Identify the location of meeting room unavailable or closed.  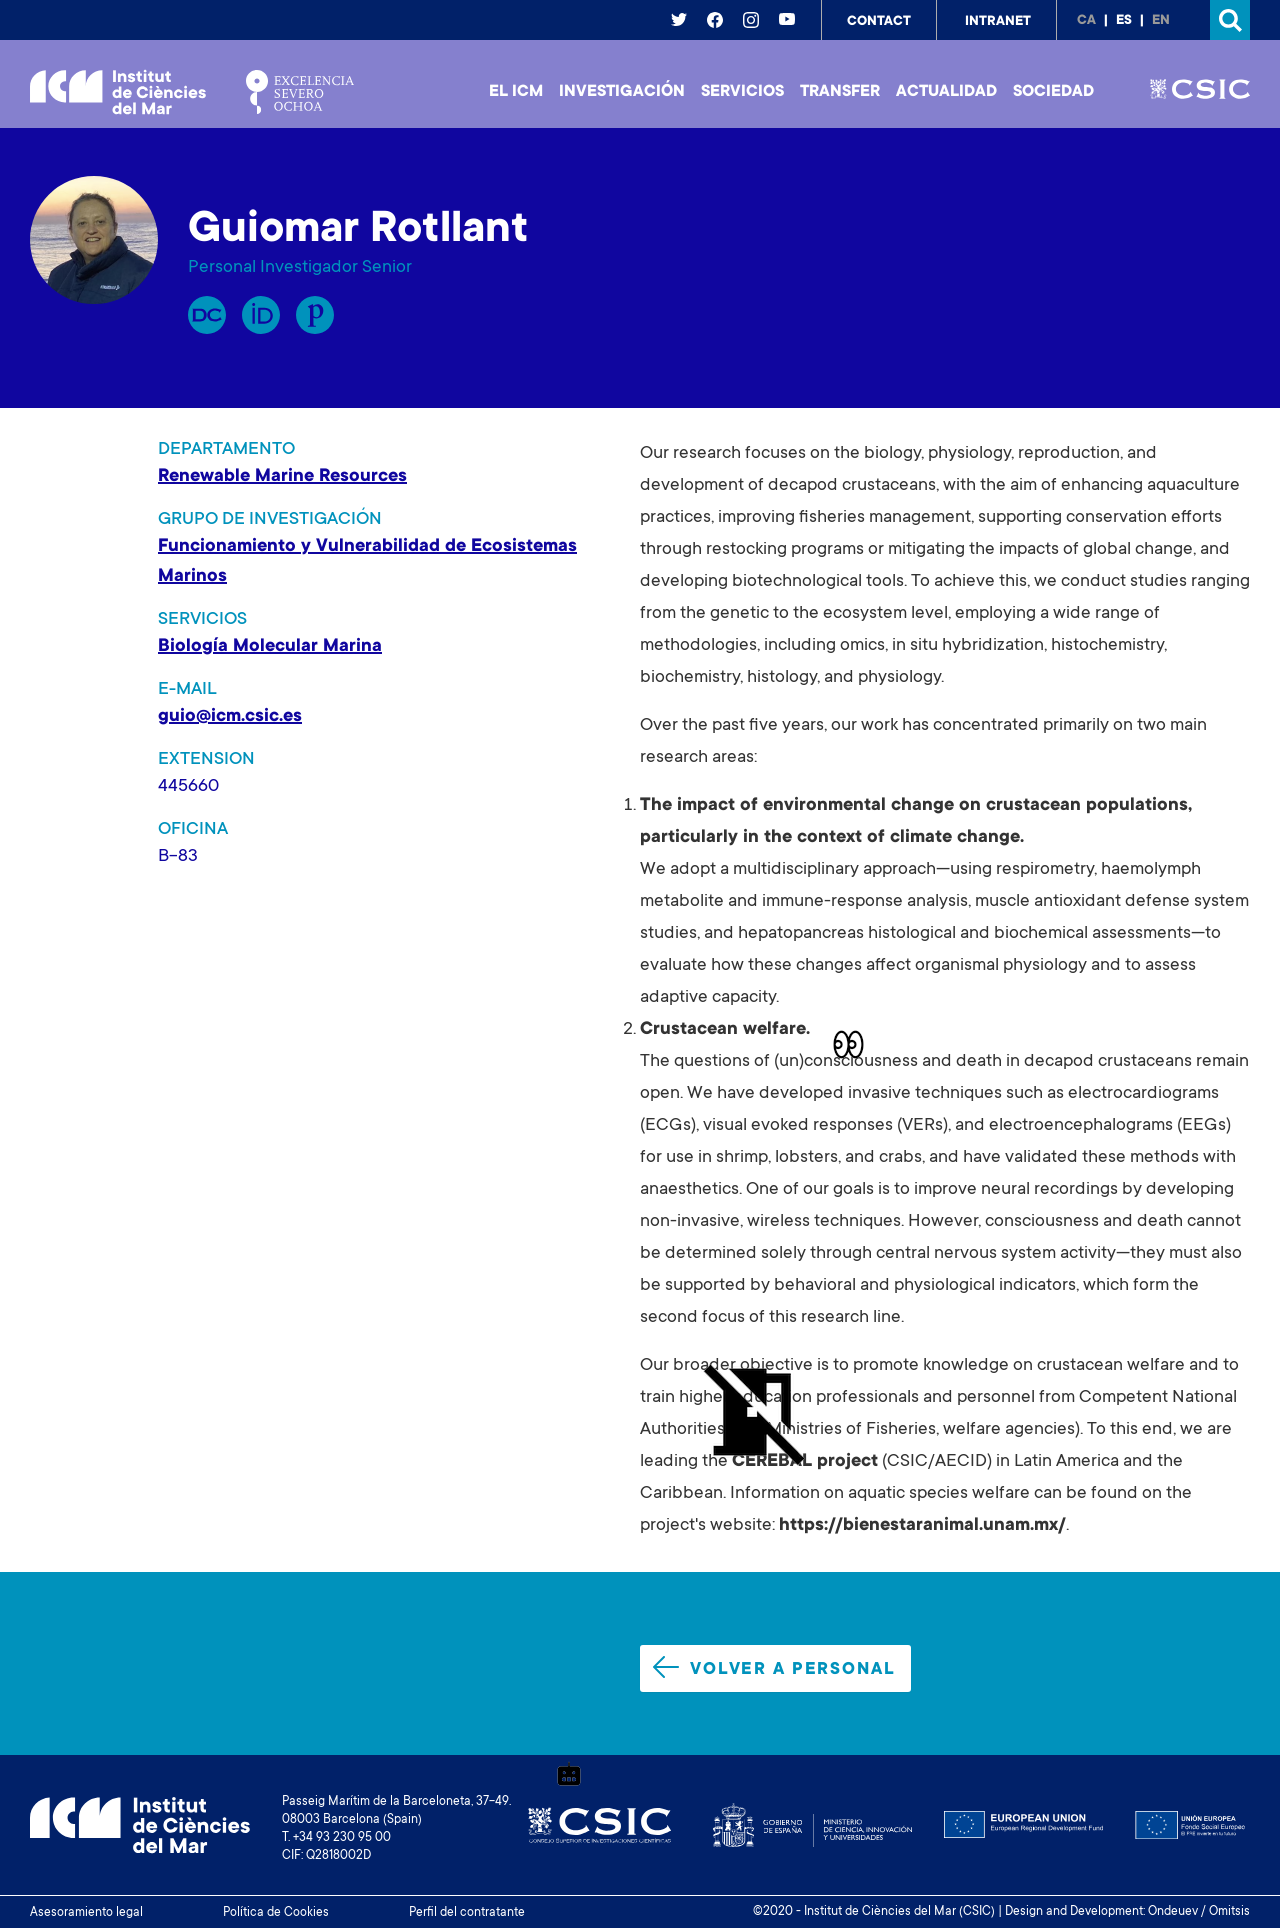
(757, 1412).